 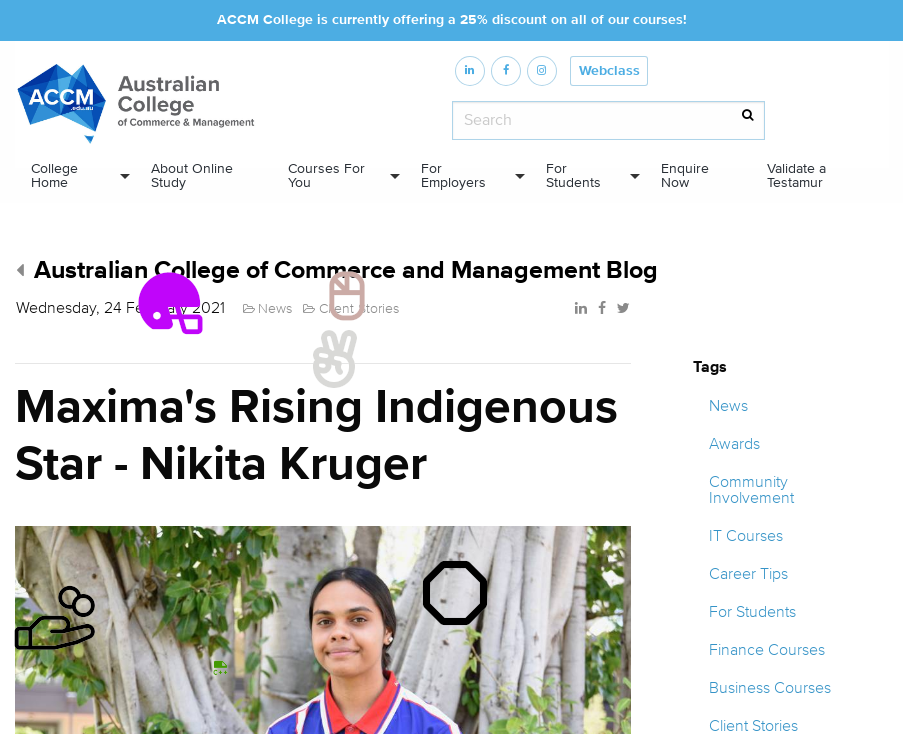 I want to click on make a payment or donation, so click(x=57, y=620).